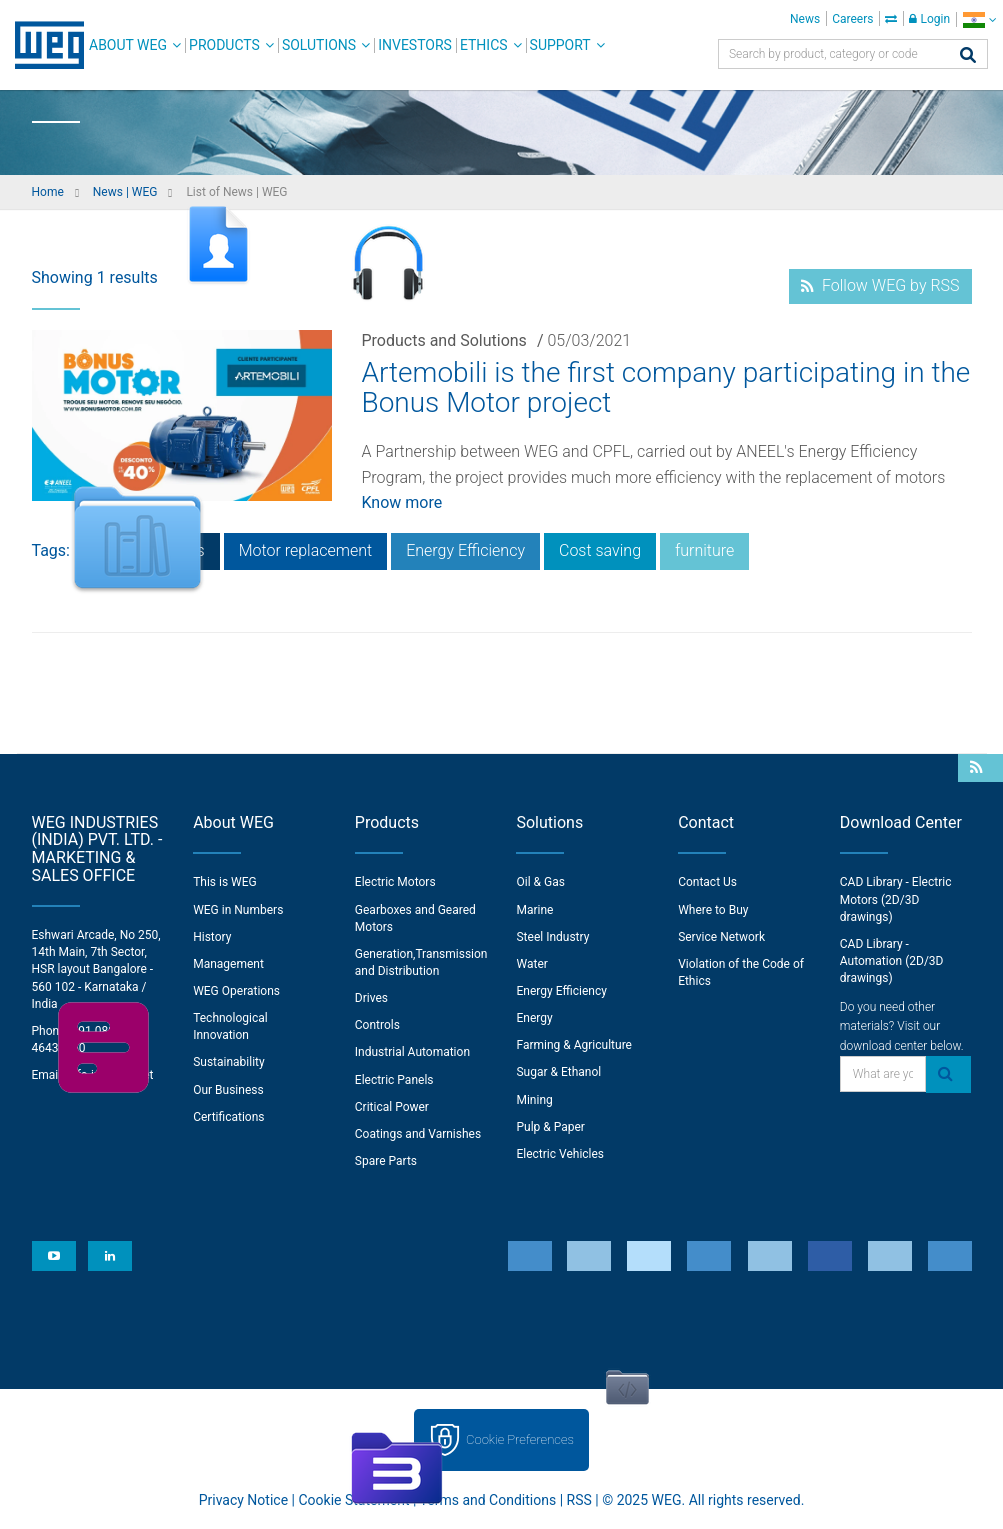  I want to click on view poll or survey results, so click(103, 1047).